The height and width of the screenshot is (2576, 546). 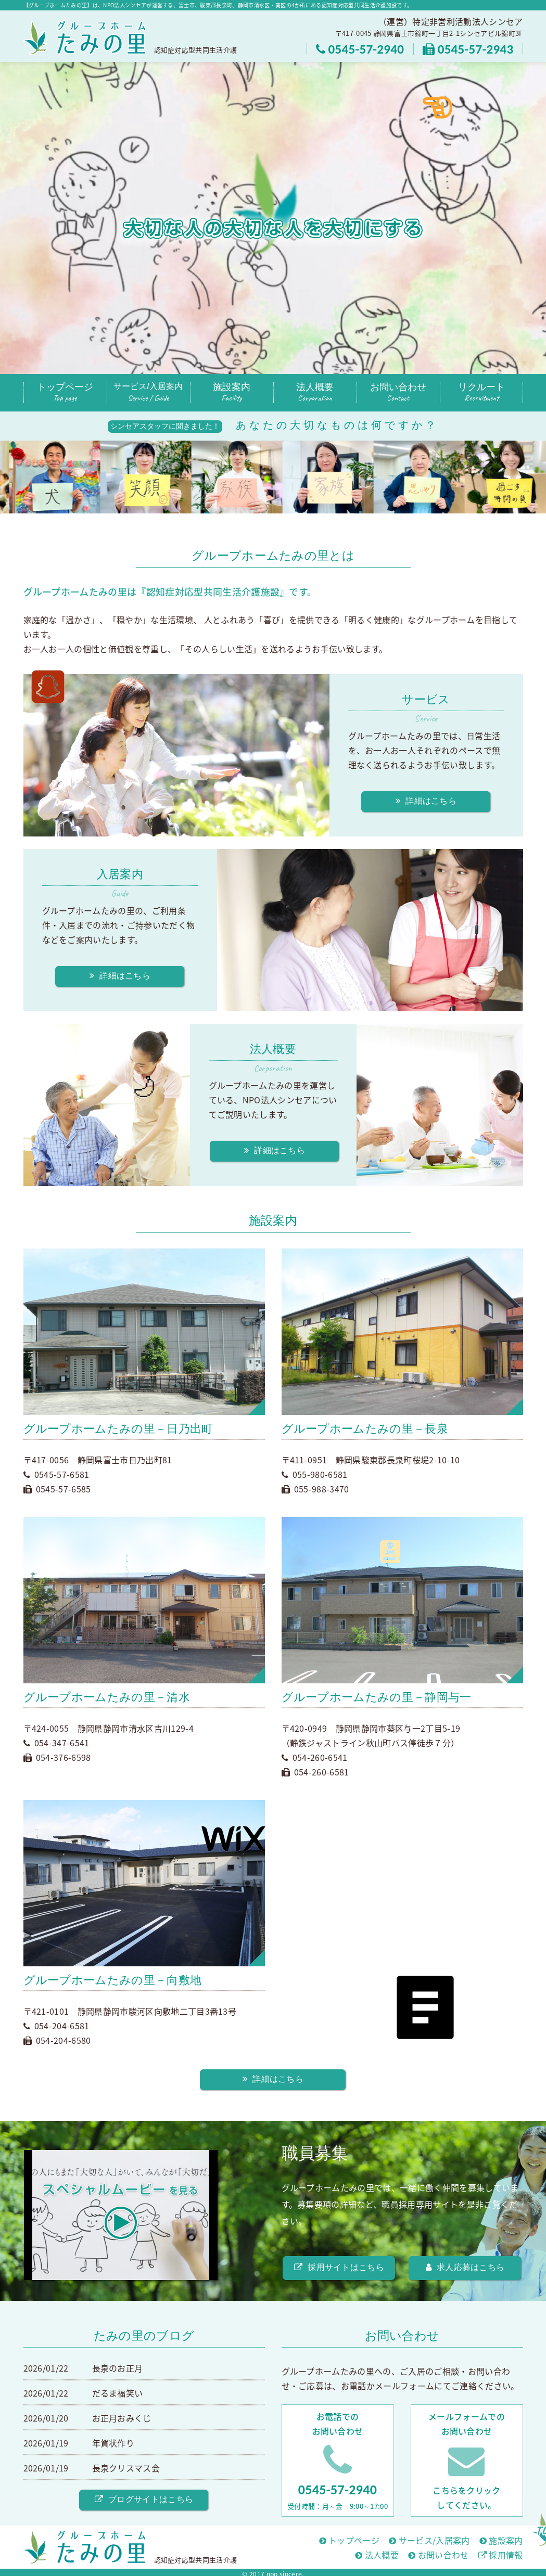 What do you see at coordinates (390, 1551) in the screenshot?
I see `access dark mode or spooky theme settings` at bounding box center [390, 1551].